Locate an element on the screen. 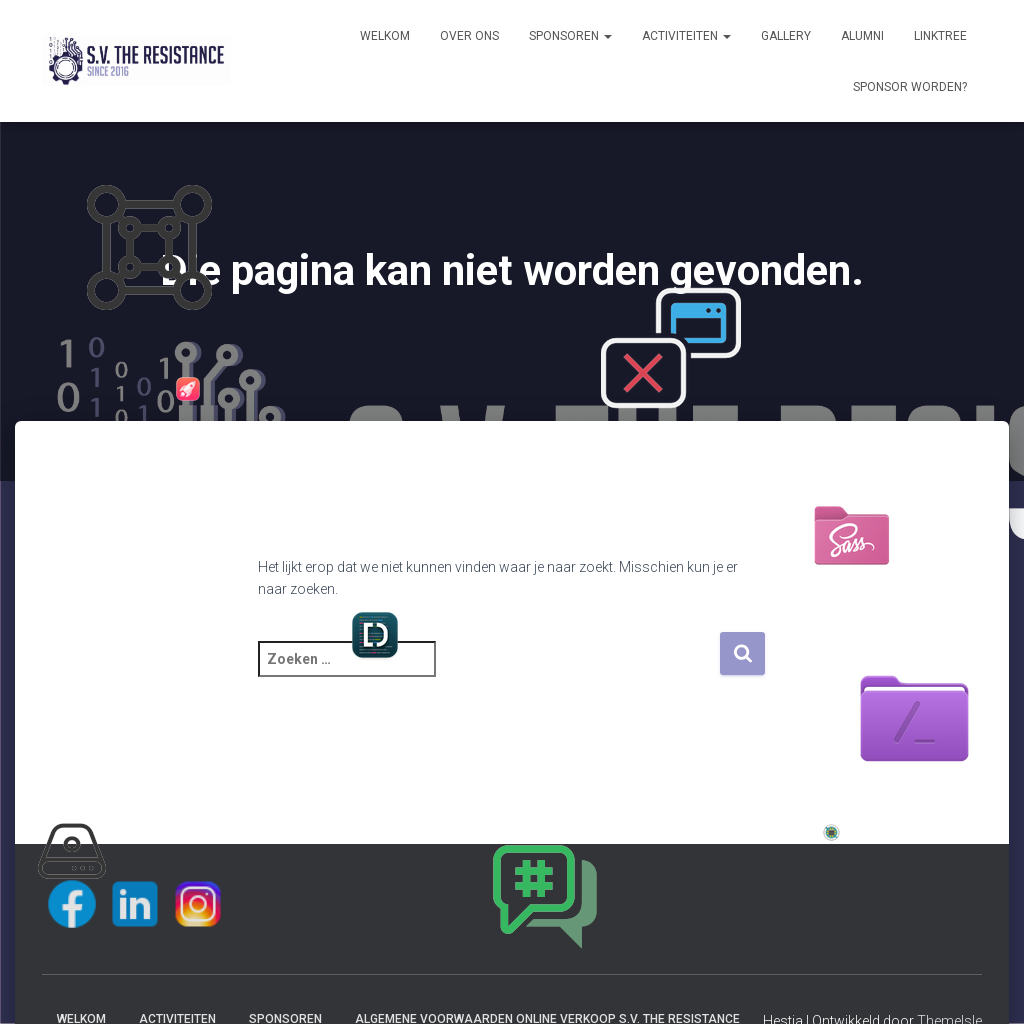 The image size is (1024, 1024). open gnome boxes virtual machine manager is located at coordinates (149, 247).